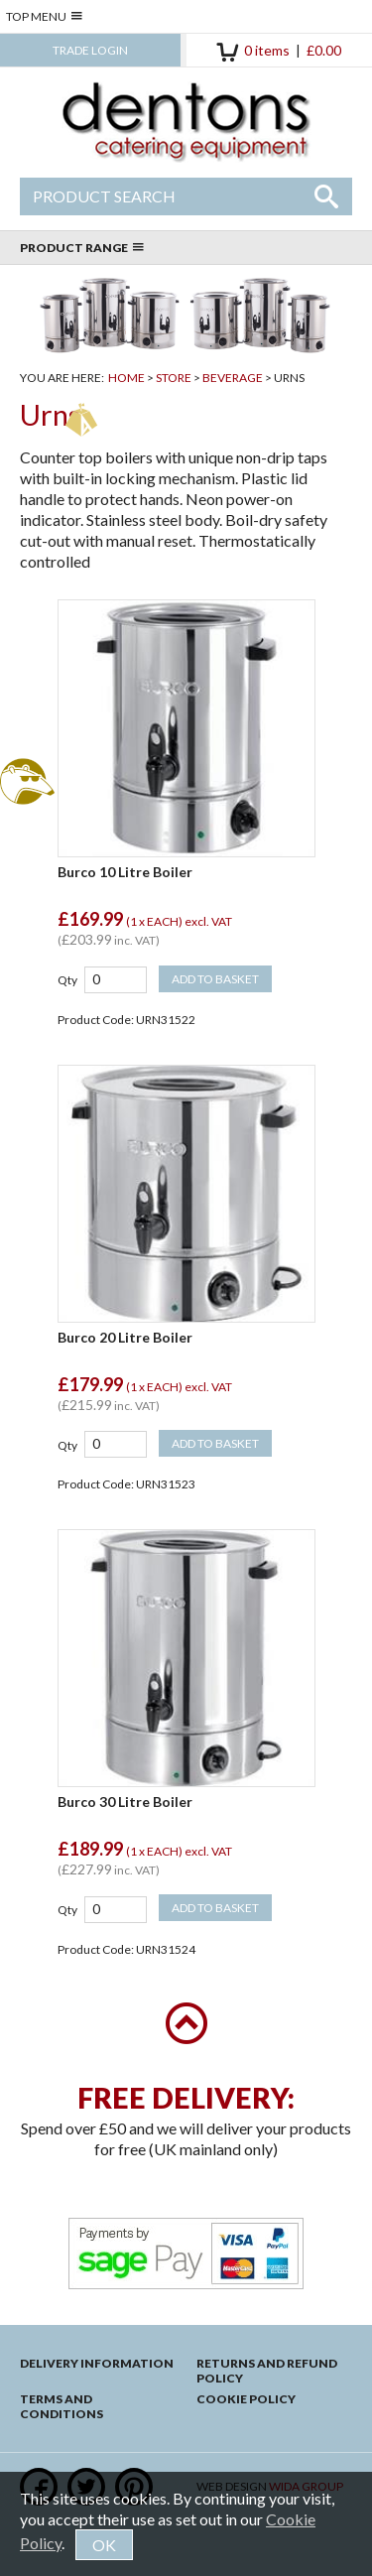 The image size is (372, 2576). What do you see at coordinates (27, 781) in the screenshot?
I see `open Qodo AI code assistant` at bounding box center [27, 781].